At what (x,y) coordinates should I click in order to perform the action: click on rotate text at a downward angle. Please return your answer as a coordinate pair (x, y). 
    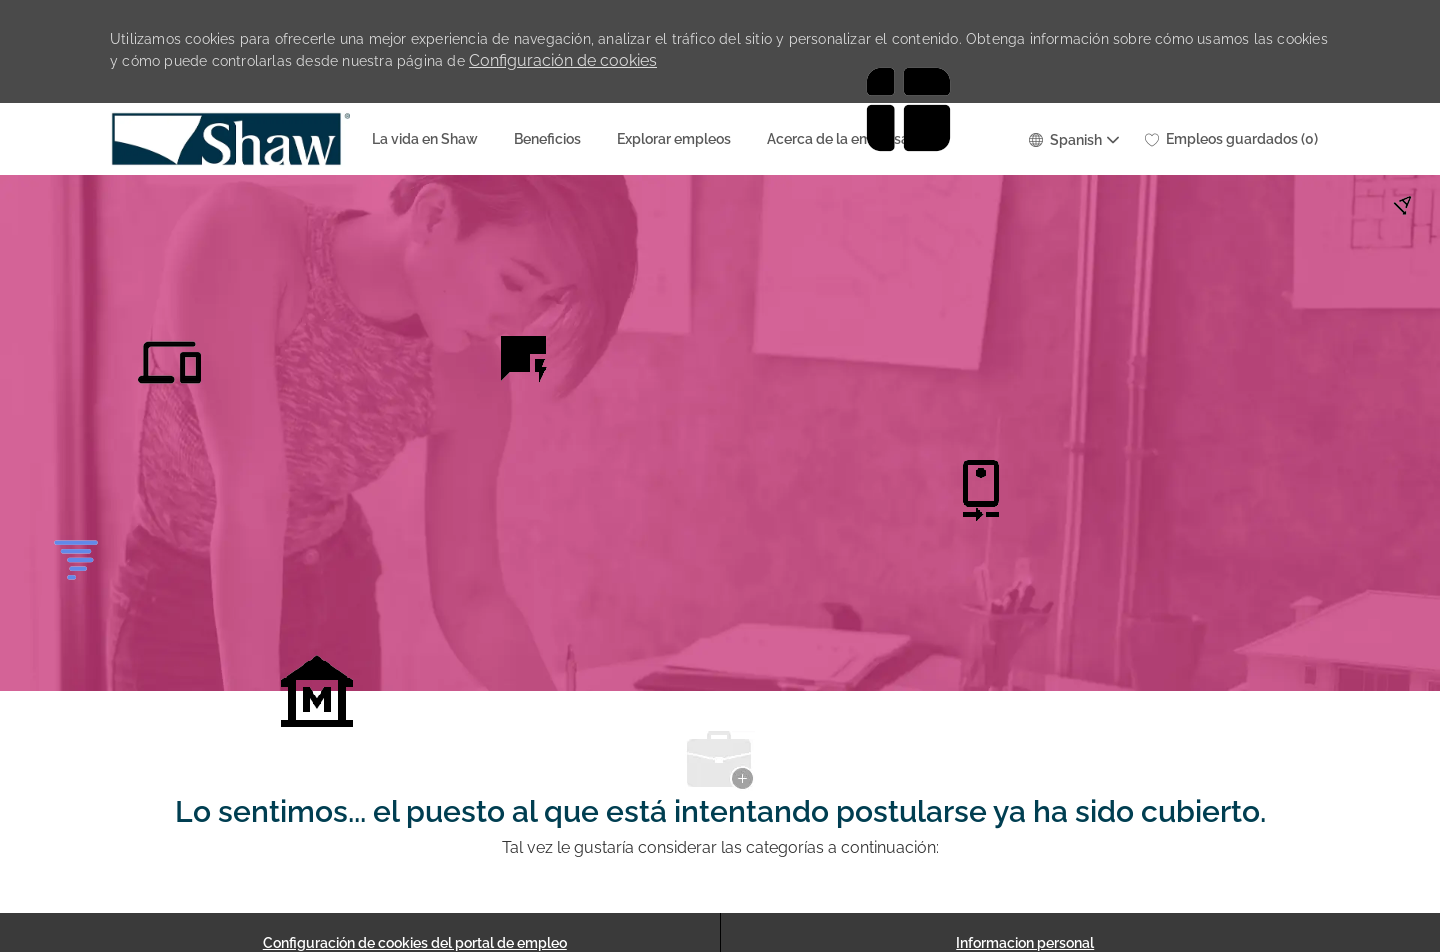
    Looking at the image, I should click on (1403, 205).